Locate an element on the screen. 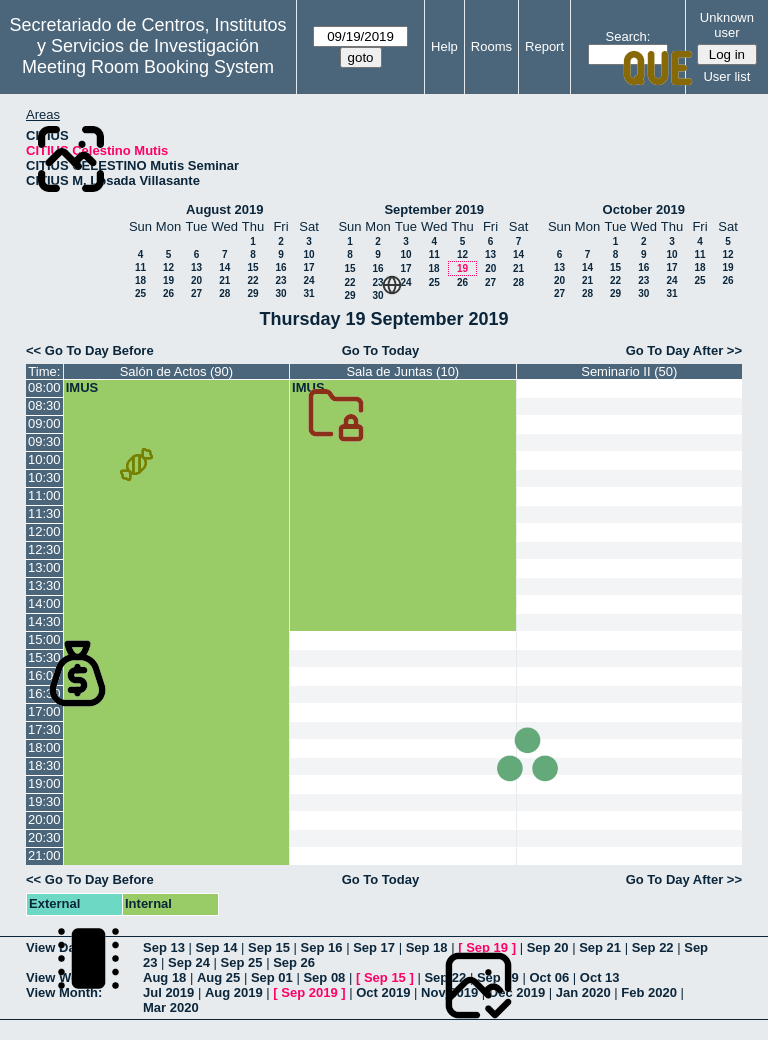  access candy crush or similar game is located at coordinates (136, 464).